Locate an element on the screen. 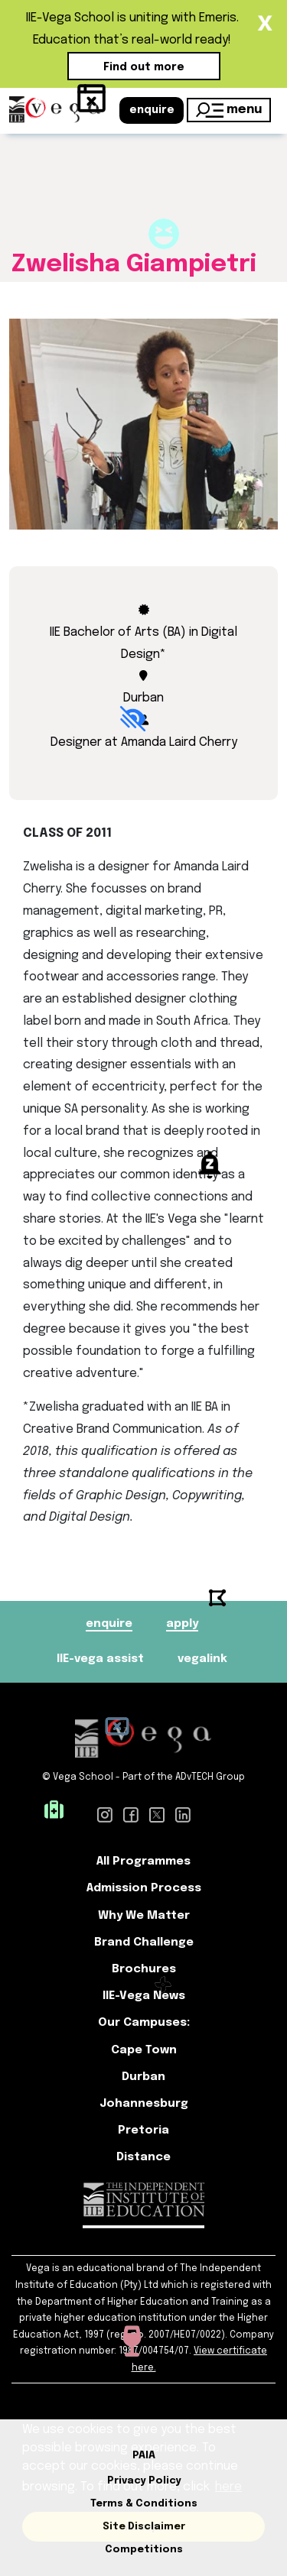 The width and height of the screenshot is (287, 2576). close browser window or tab is located at coordinates (91, 98).